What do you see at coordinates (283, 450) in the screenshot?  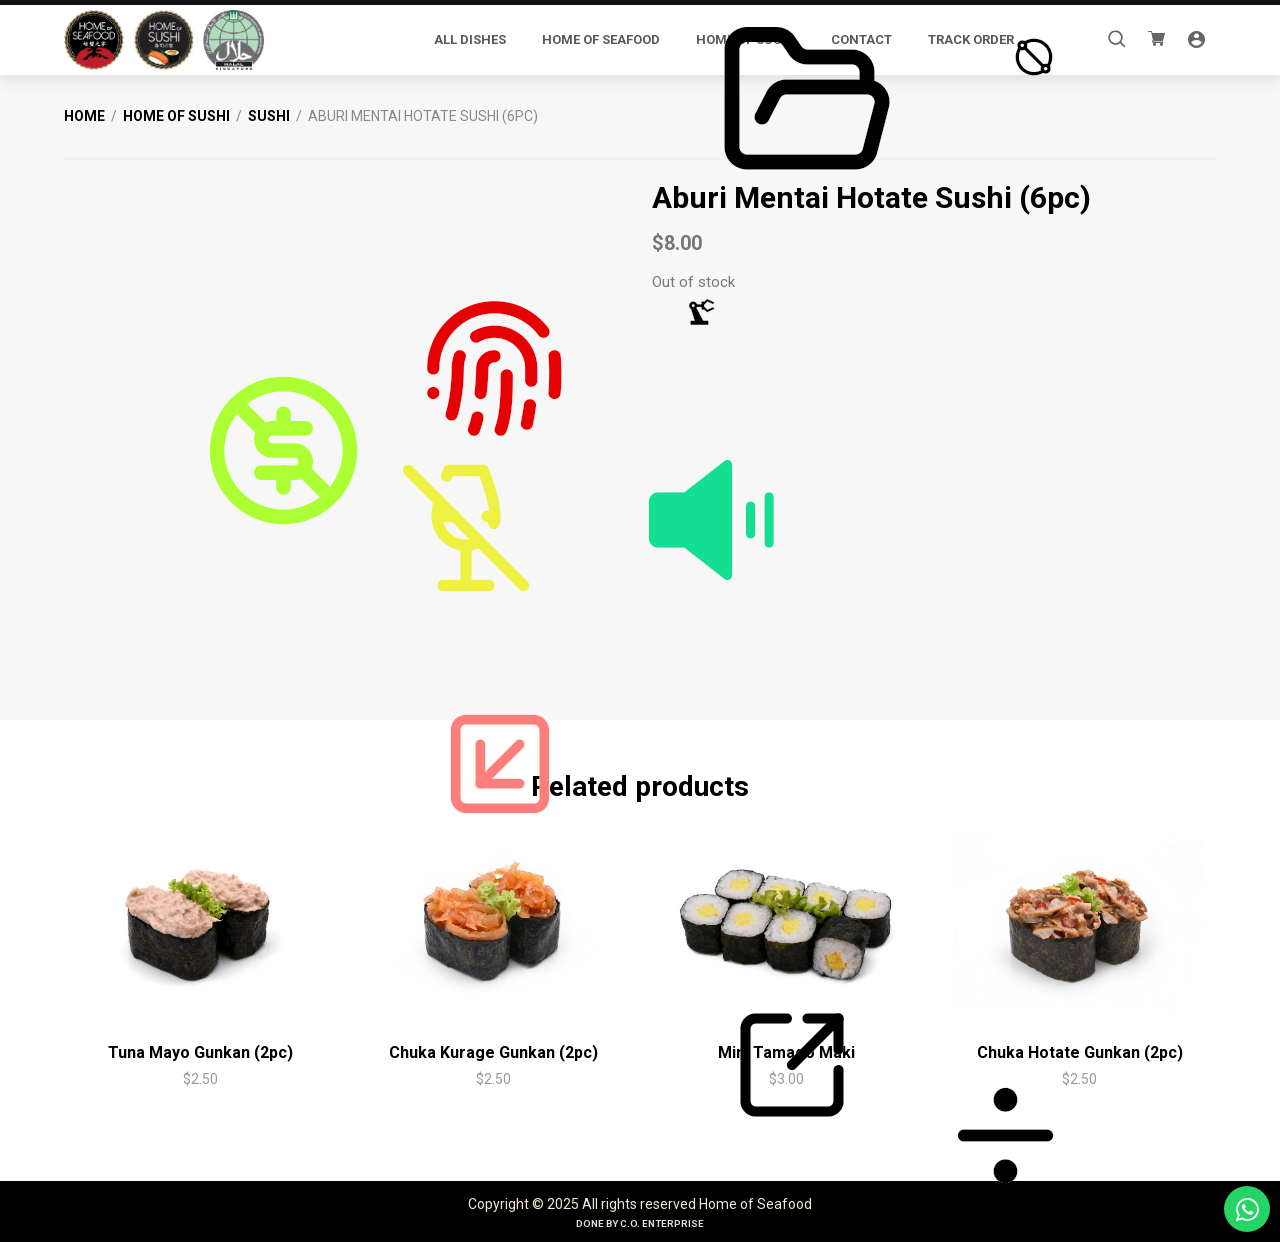 I see `indicates non-commercial use license` at bounding box center [283, 450].